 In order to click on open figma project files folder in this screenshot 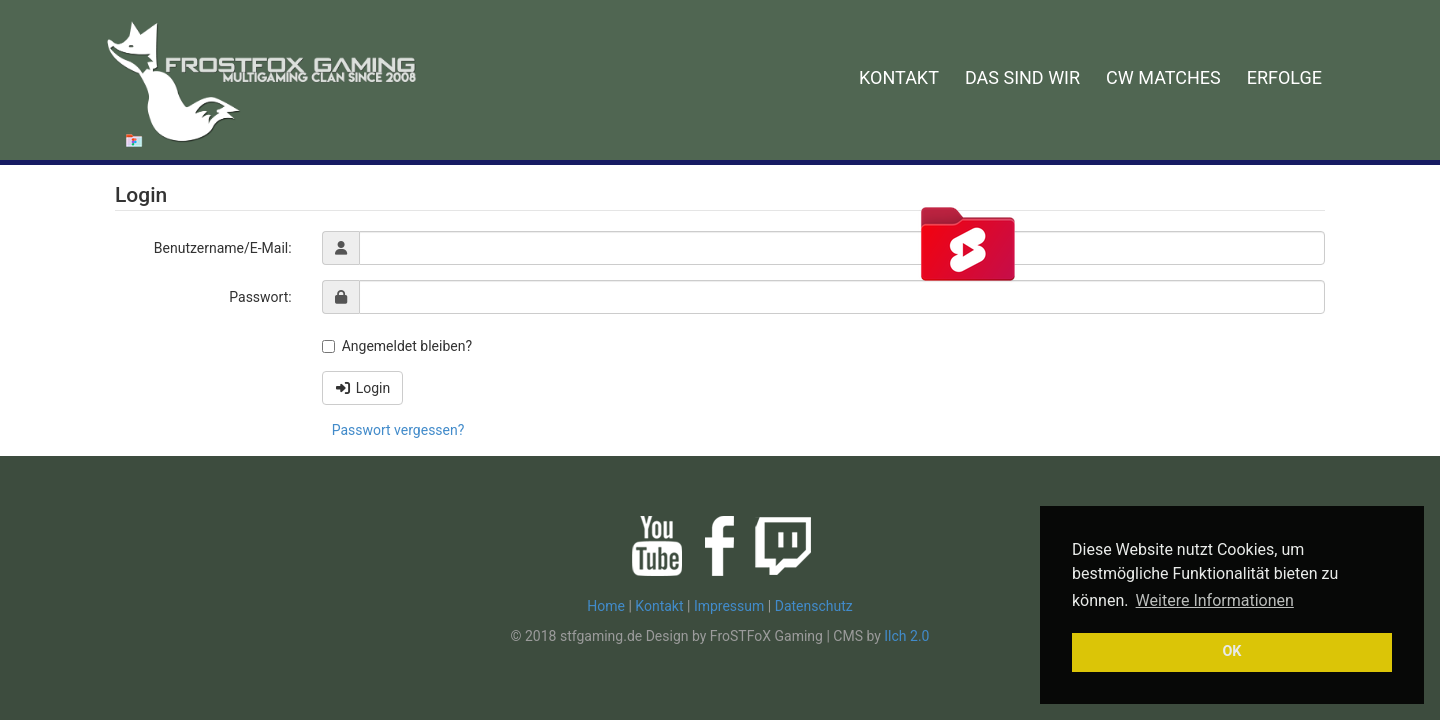, I will do `click(134, 141)`.